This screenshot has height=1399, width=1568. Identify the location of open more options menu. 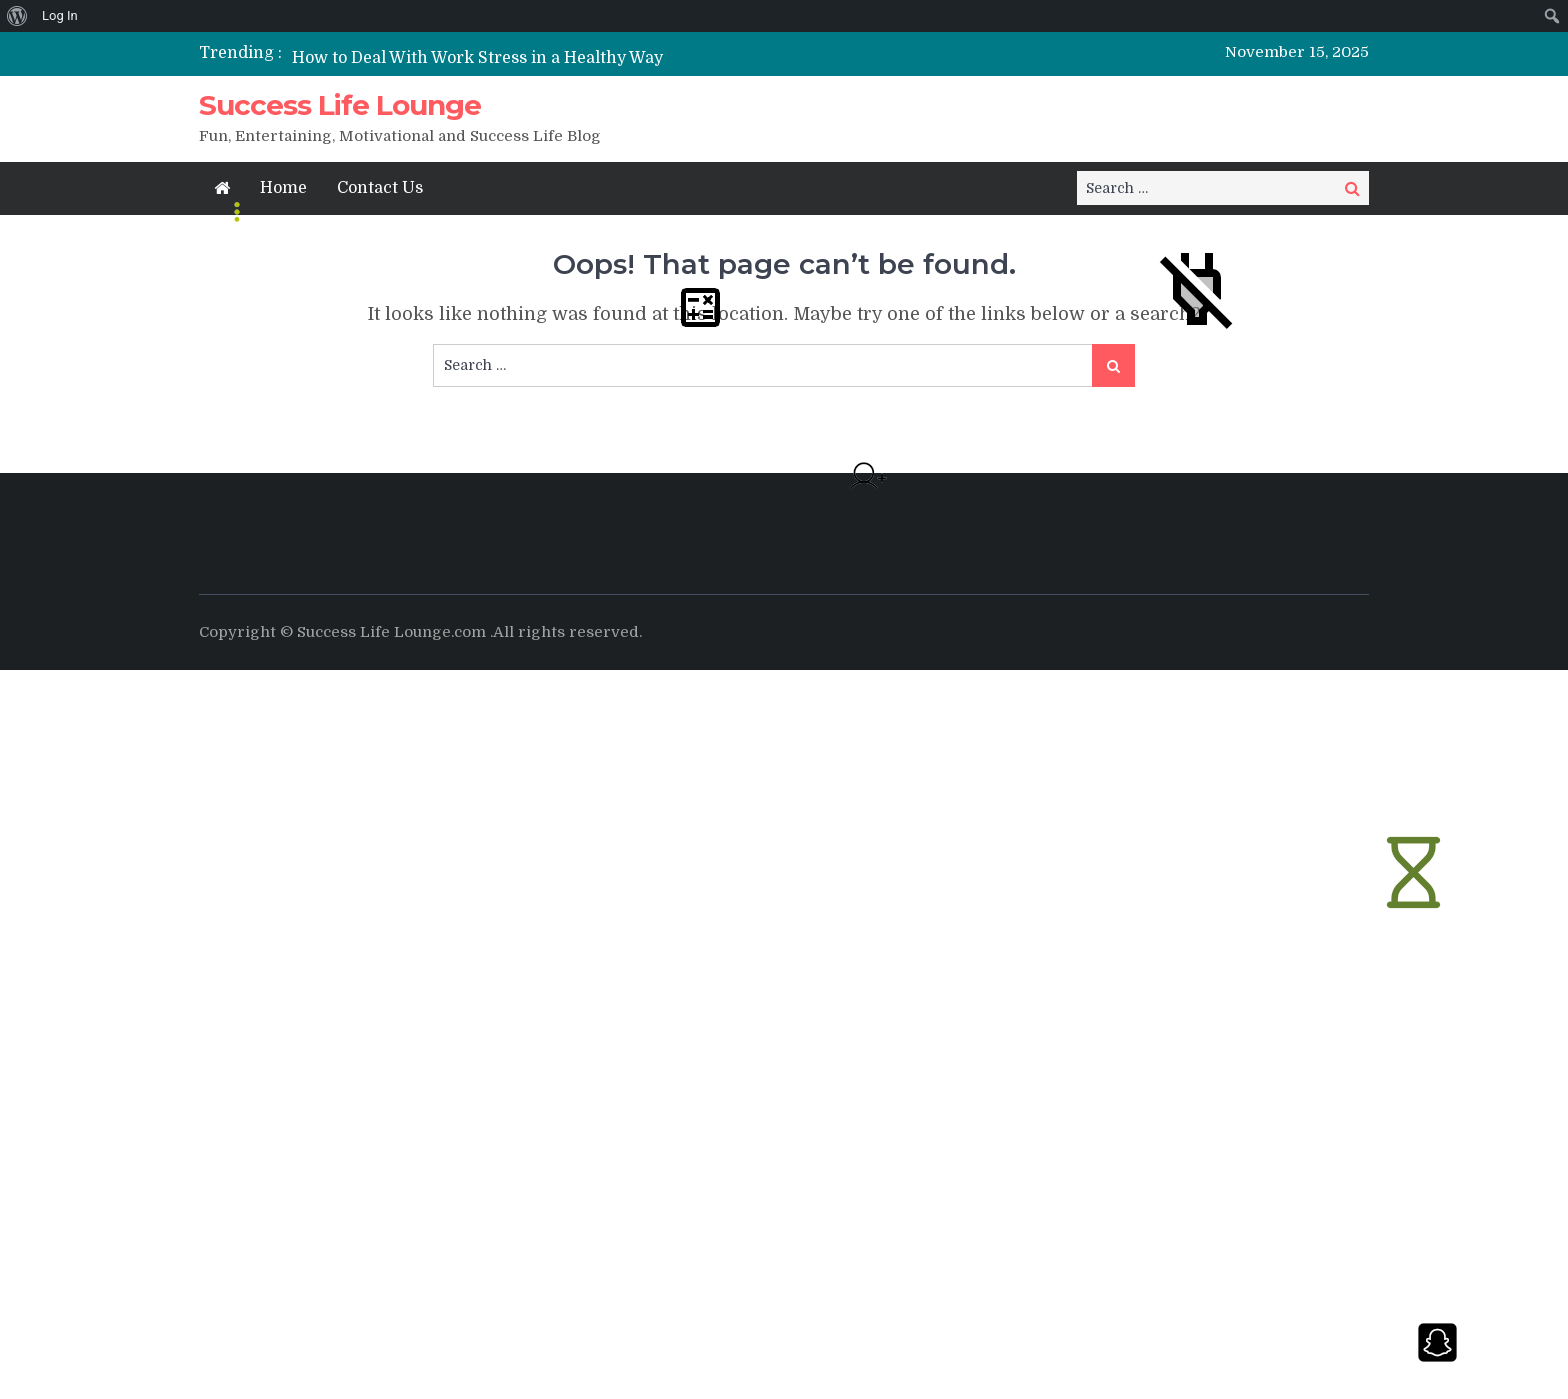
(237, 212).